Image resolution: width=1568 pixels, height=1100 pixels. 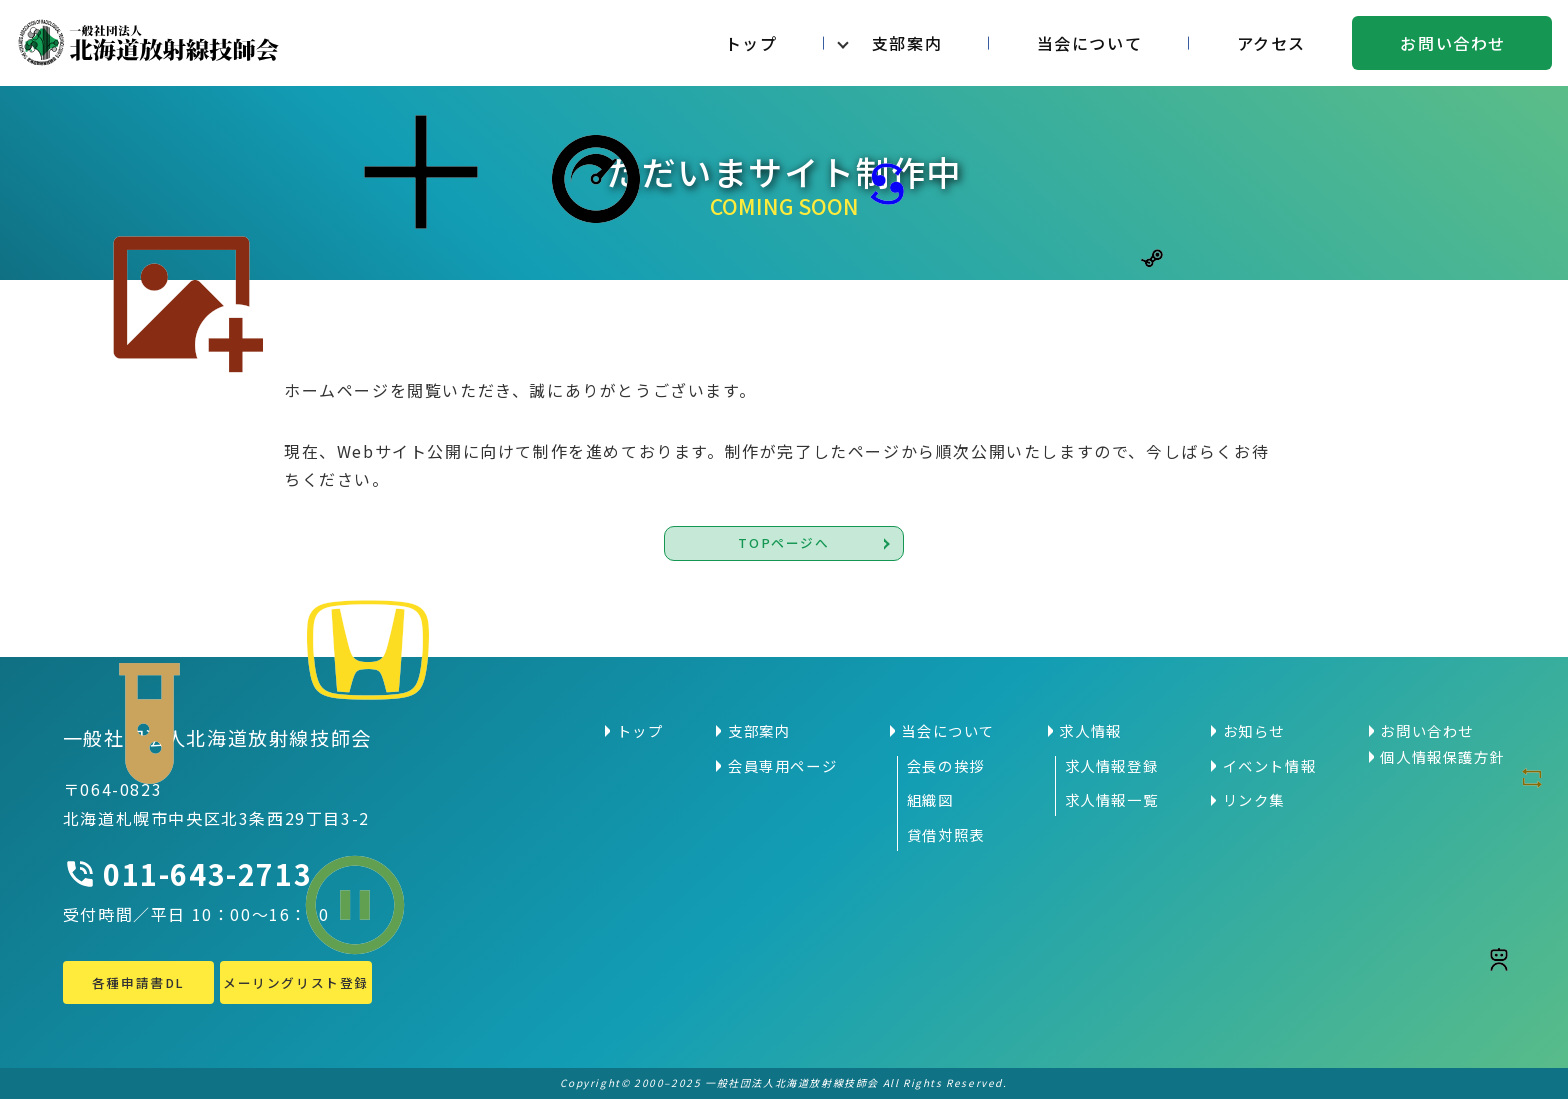 What do you see at coordinates (1499, 960) in the screenshot?
I see `access AI assistant or chatbot feature` at bounding box center [1499, 960].